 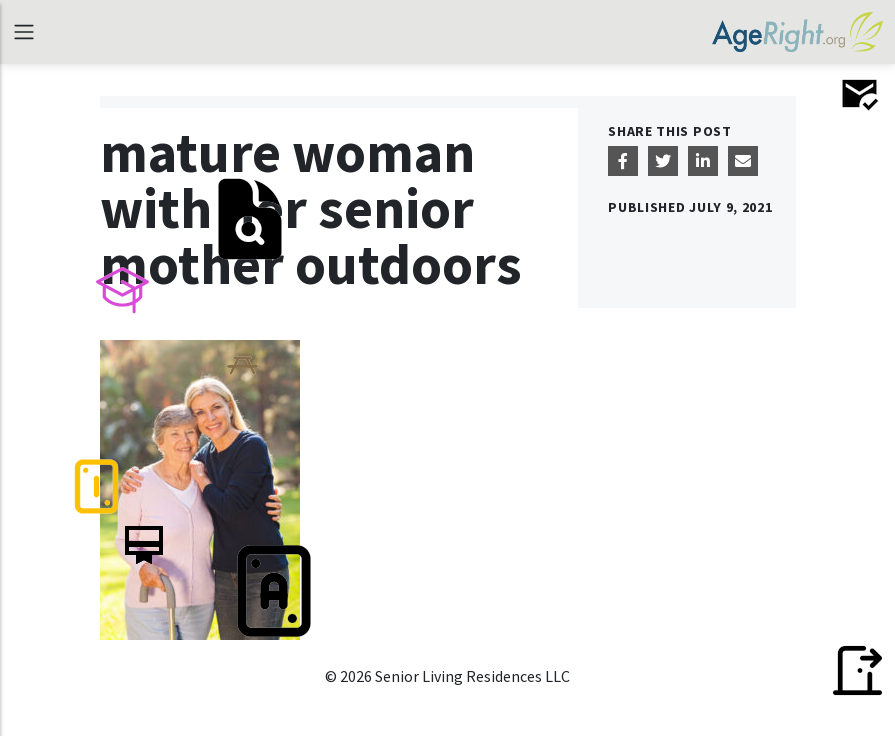 What do you see at coordinates (144, 545) in the screenshot?
I see `view membership card or subscription details` at bounding box center [144, 545].